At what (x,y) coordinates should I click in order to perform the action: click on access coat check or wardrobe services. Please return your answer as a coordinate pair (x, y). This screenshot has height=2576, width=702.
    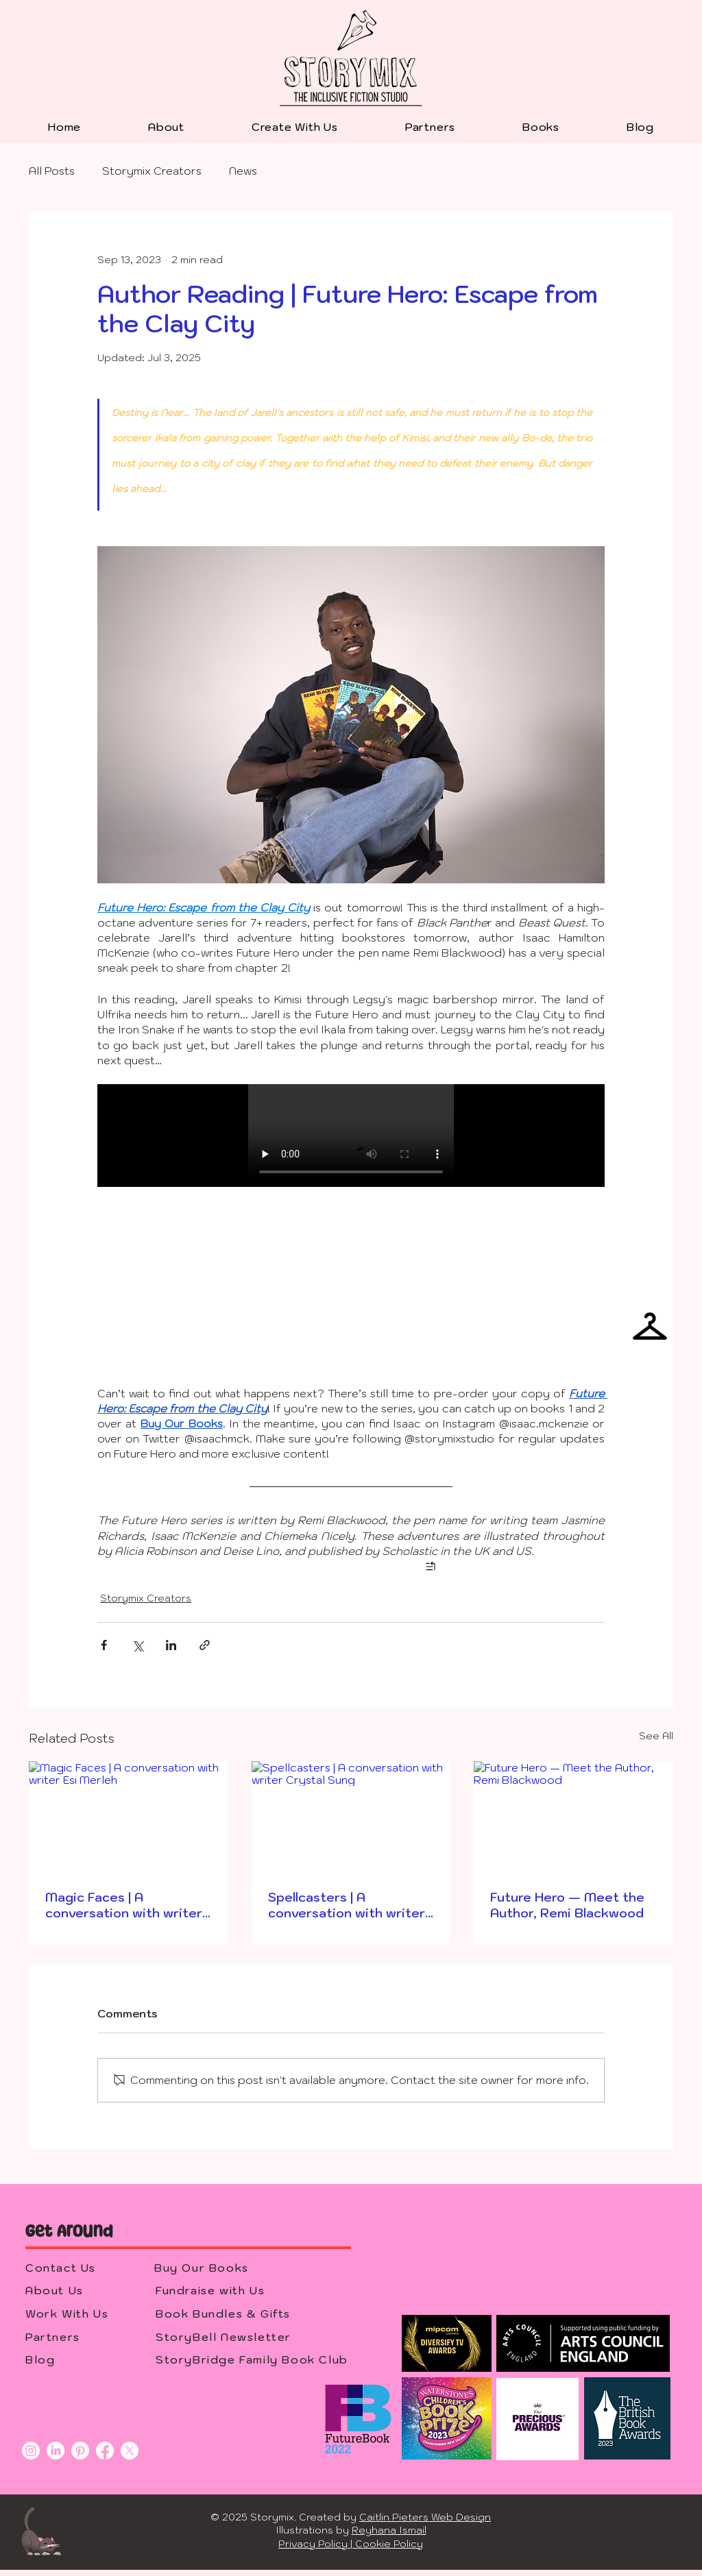
    Looking at the image, I should click on (650, 1326).